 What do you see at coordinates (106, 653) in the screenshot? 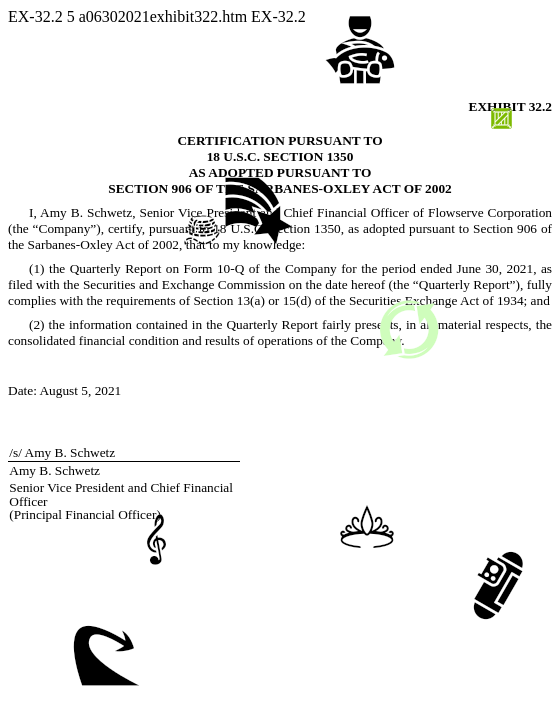
I see `perform a thrust-bend attack or maneuver` at bounding box center [106, 653].